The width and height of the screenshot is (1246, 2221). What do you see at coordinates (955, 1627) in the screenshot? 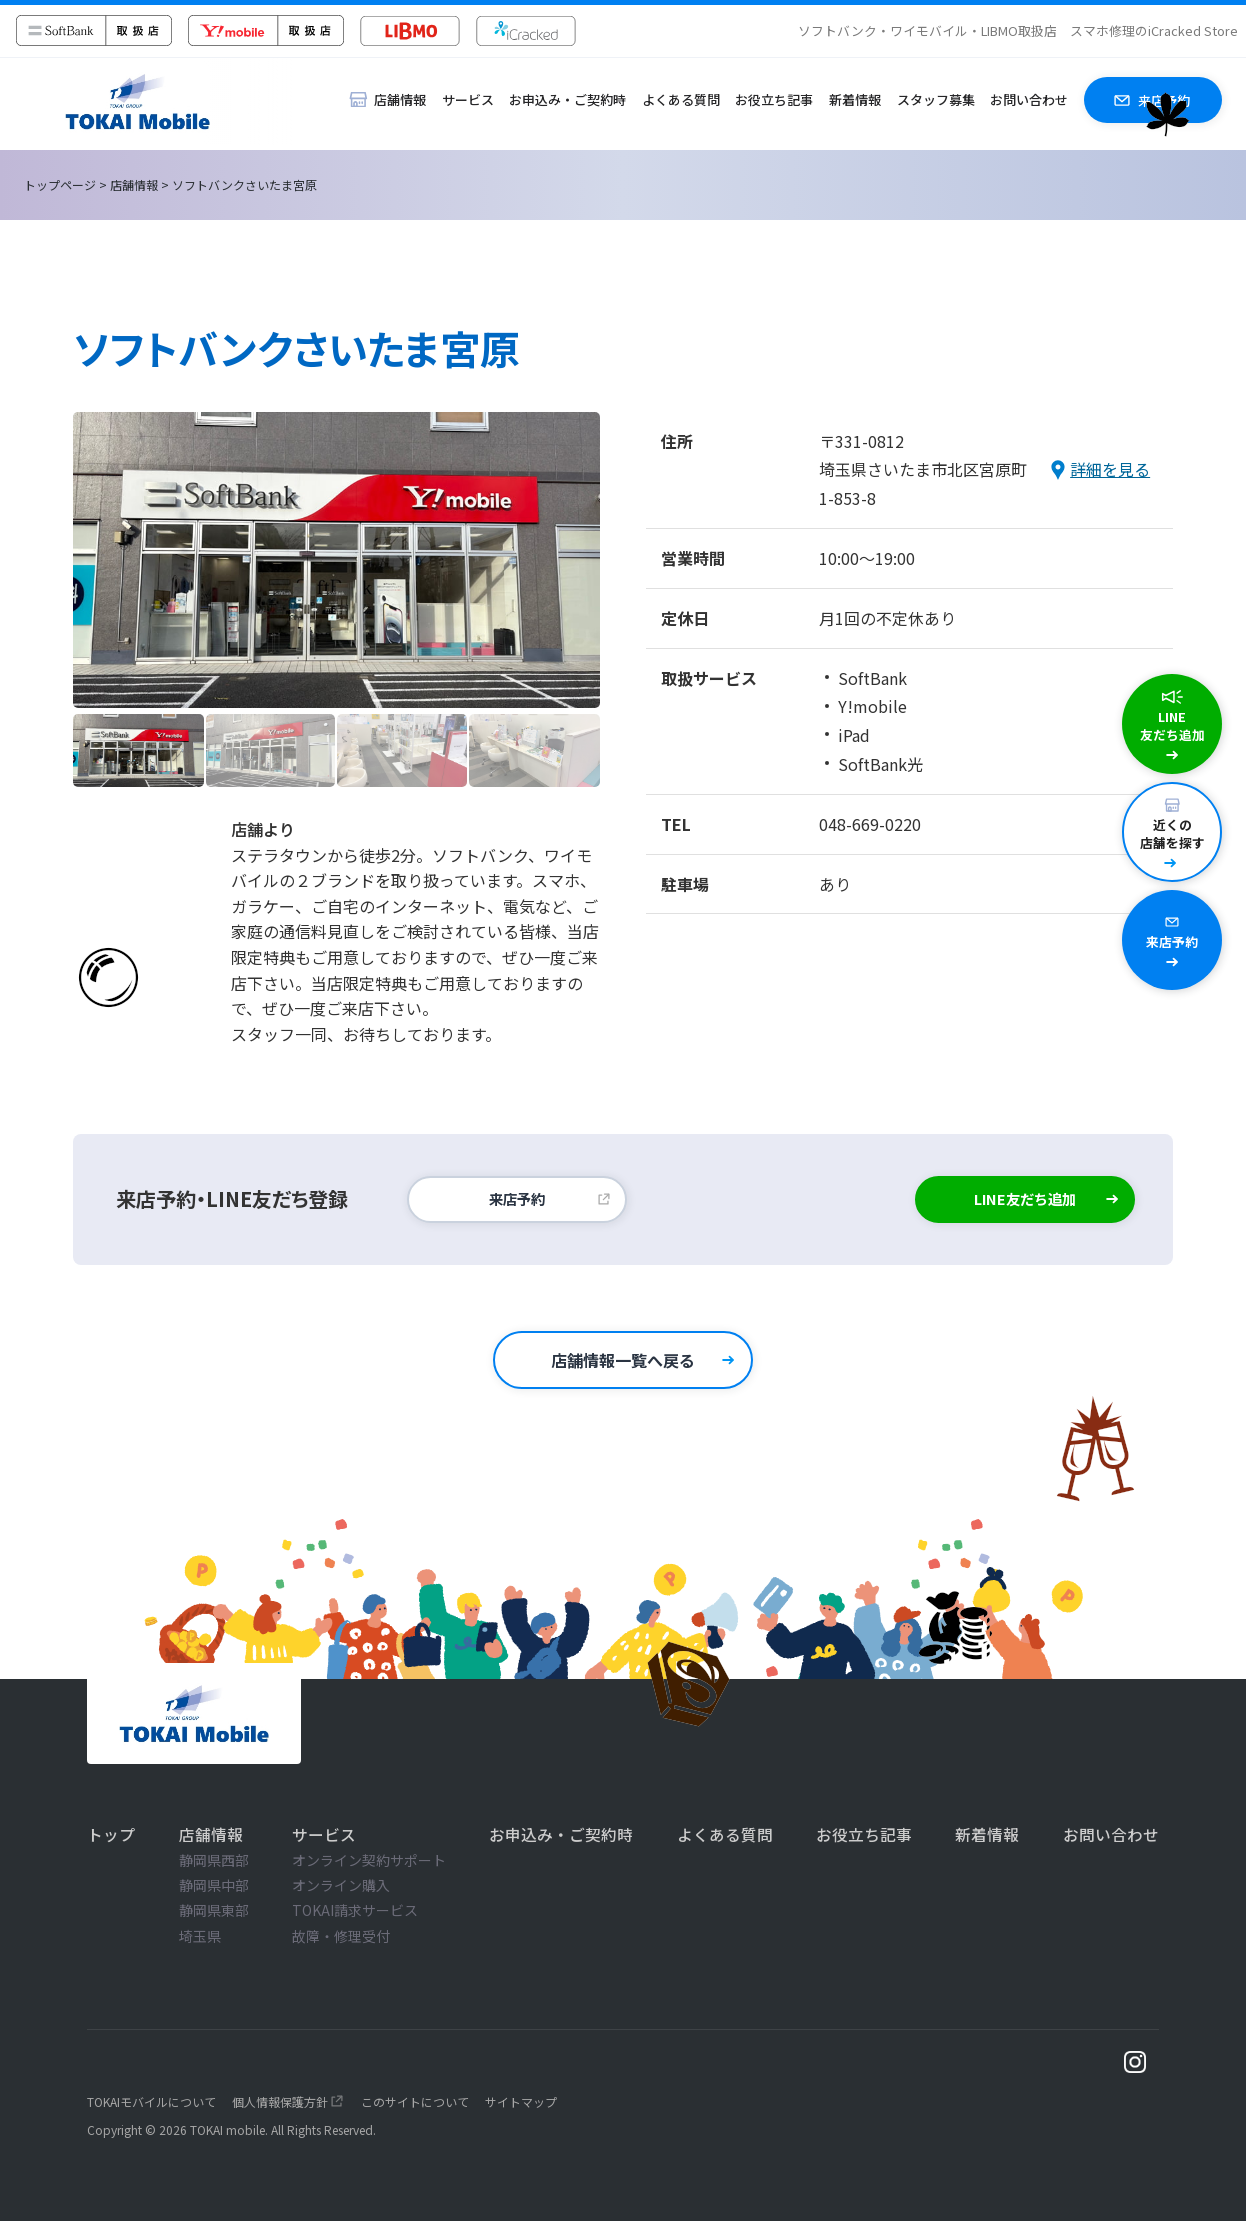
I see `view your in-game currency balance` at bounding box center [955, 1627].